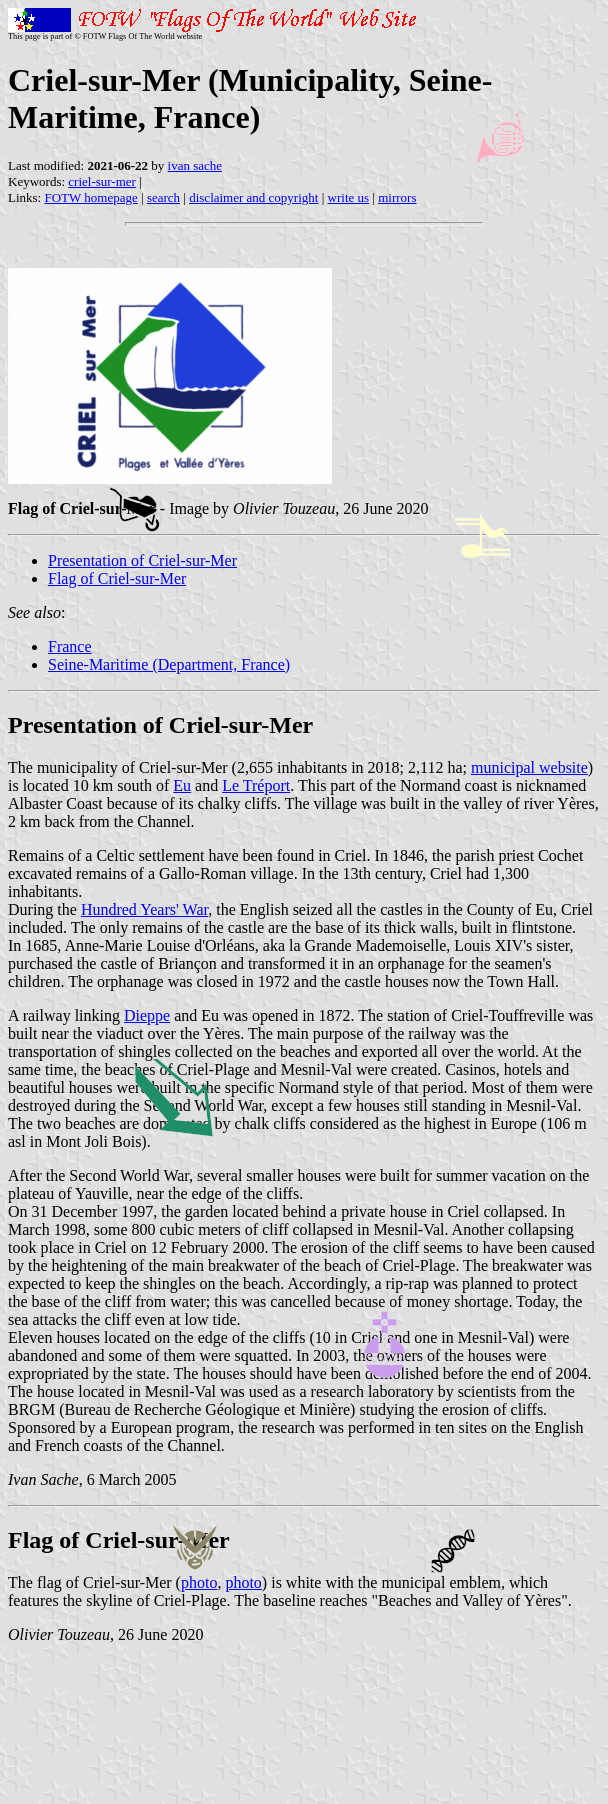 The width and height of the screenshot is (608, 1804). I want to click on access genetic or DNA-related information, so click(453, 1551).